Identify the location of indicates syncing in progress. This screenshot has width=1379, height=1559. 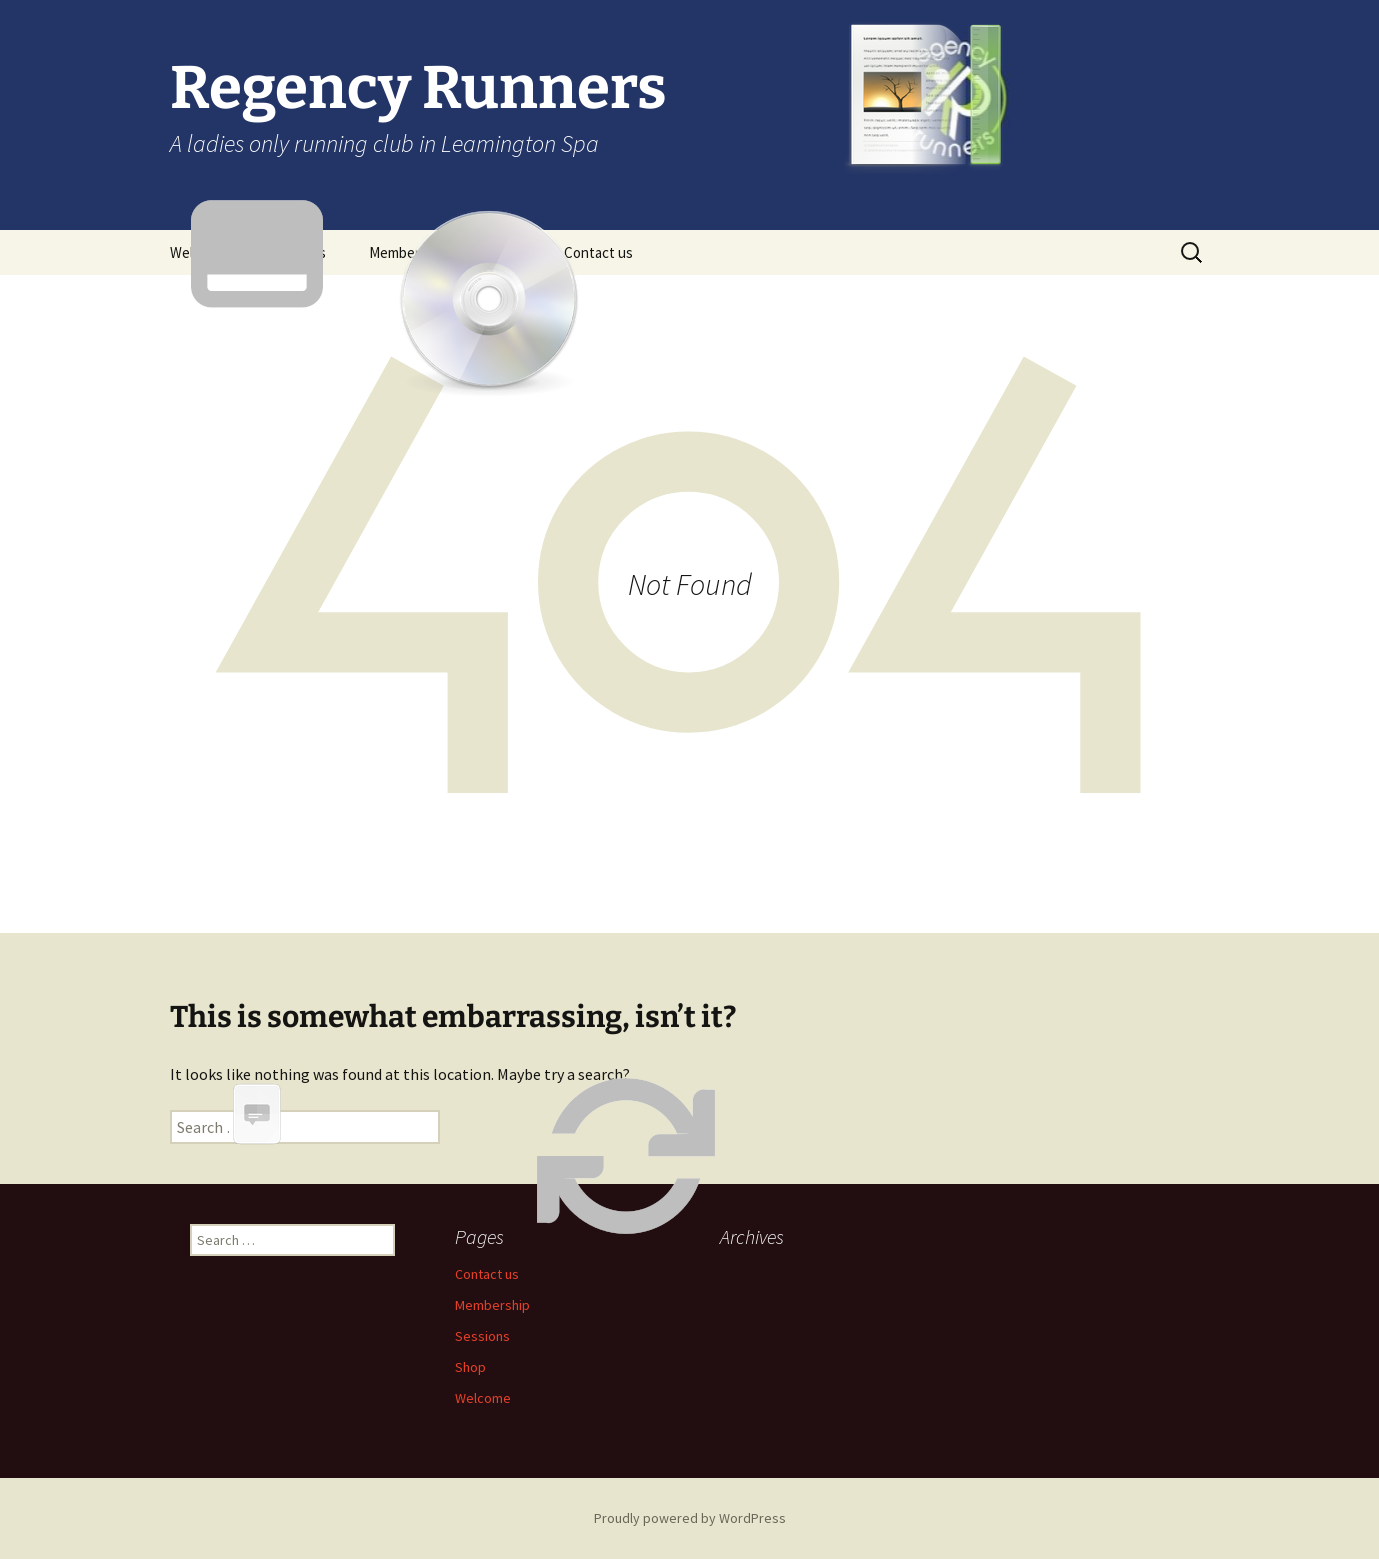
(626, 1156).